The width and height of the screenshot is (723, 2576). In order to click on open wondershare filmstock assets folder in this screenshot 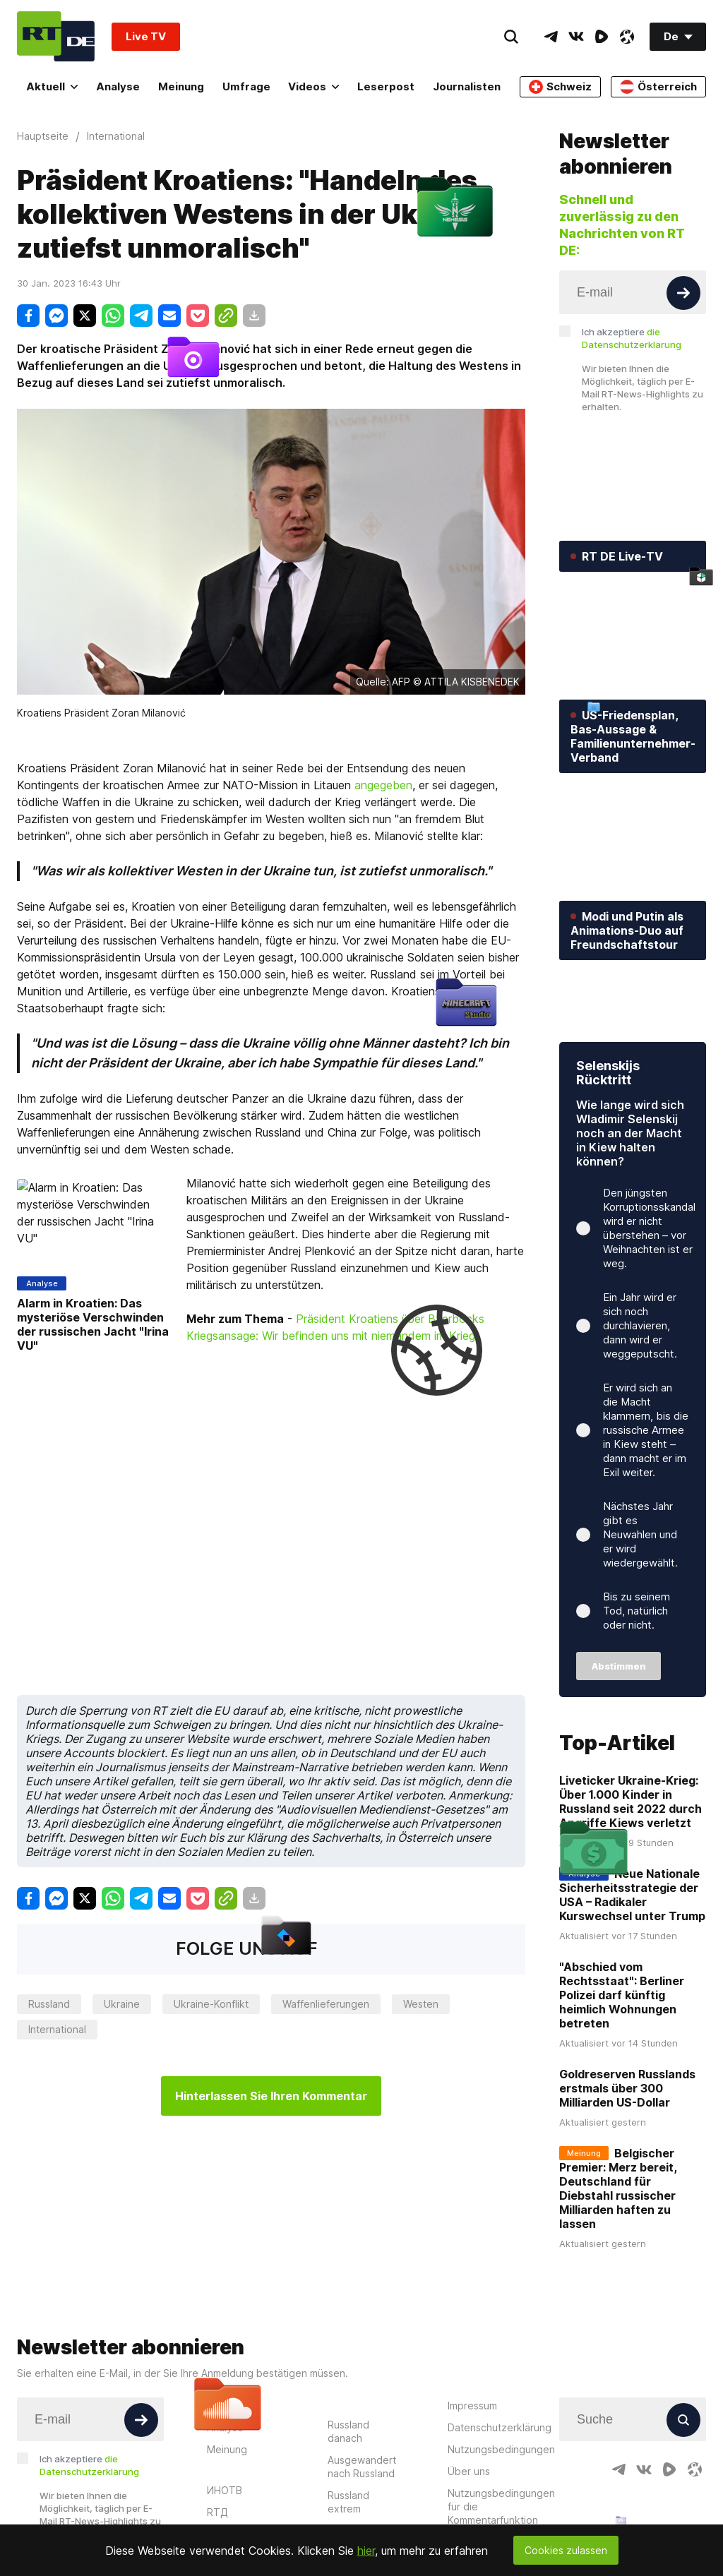, I will do `click(701, 577)`.